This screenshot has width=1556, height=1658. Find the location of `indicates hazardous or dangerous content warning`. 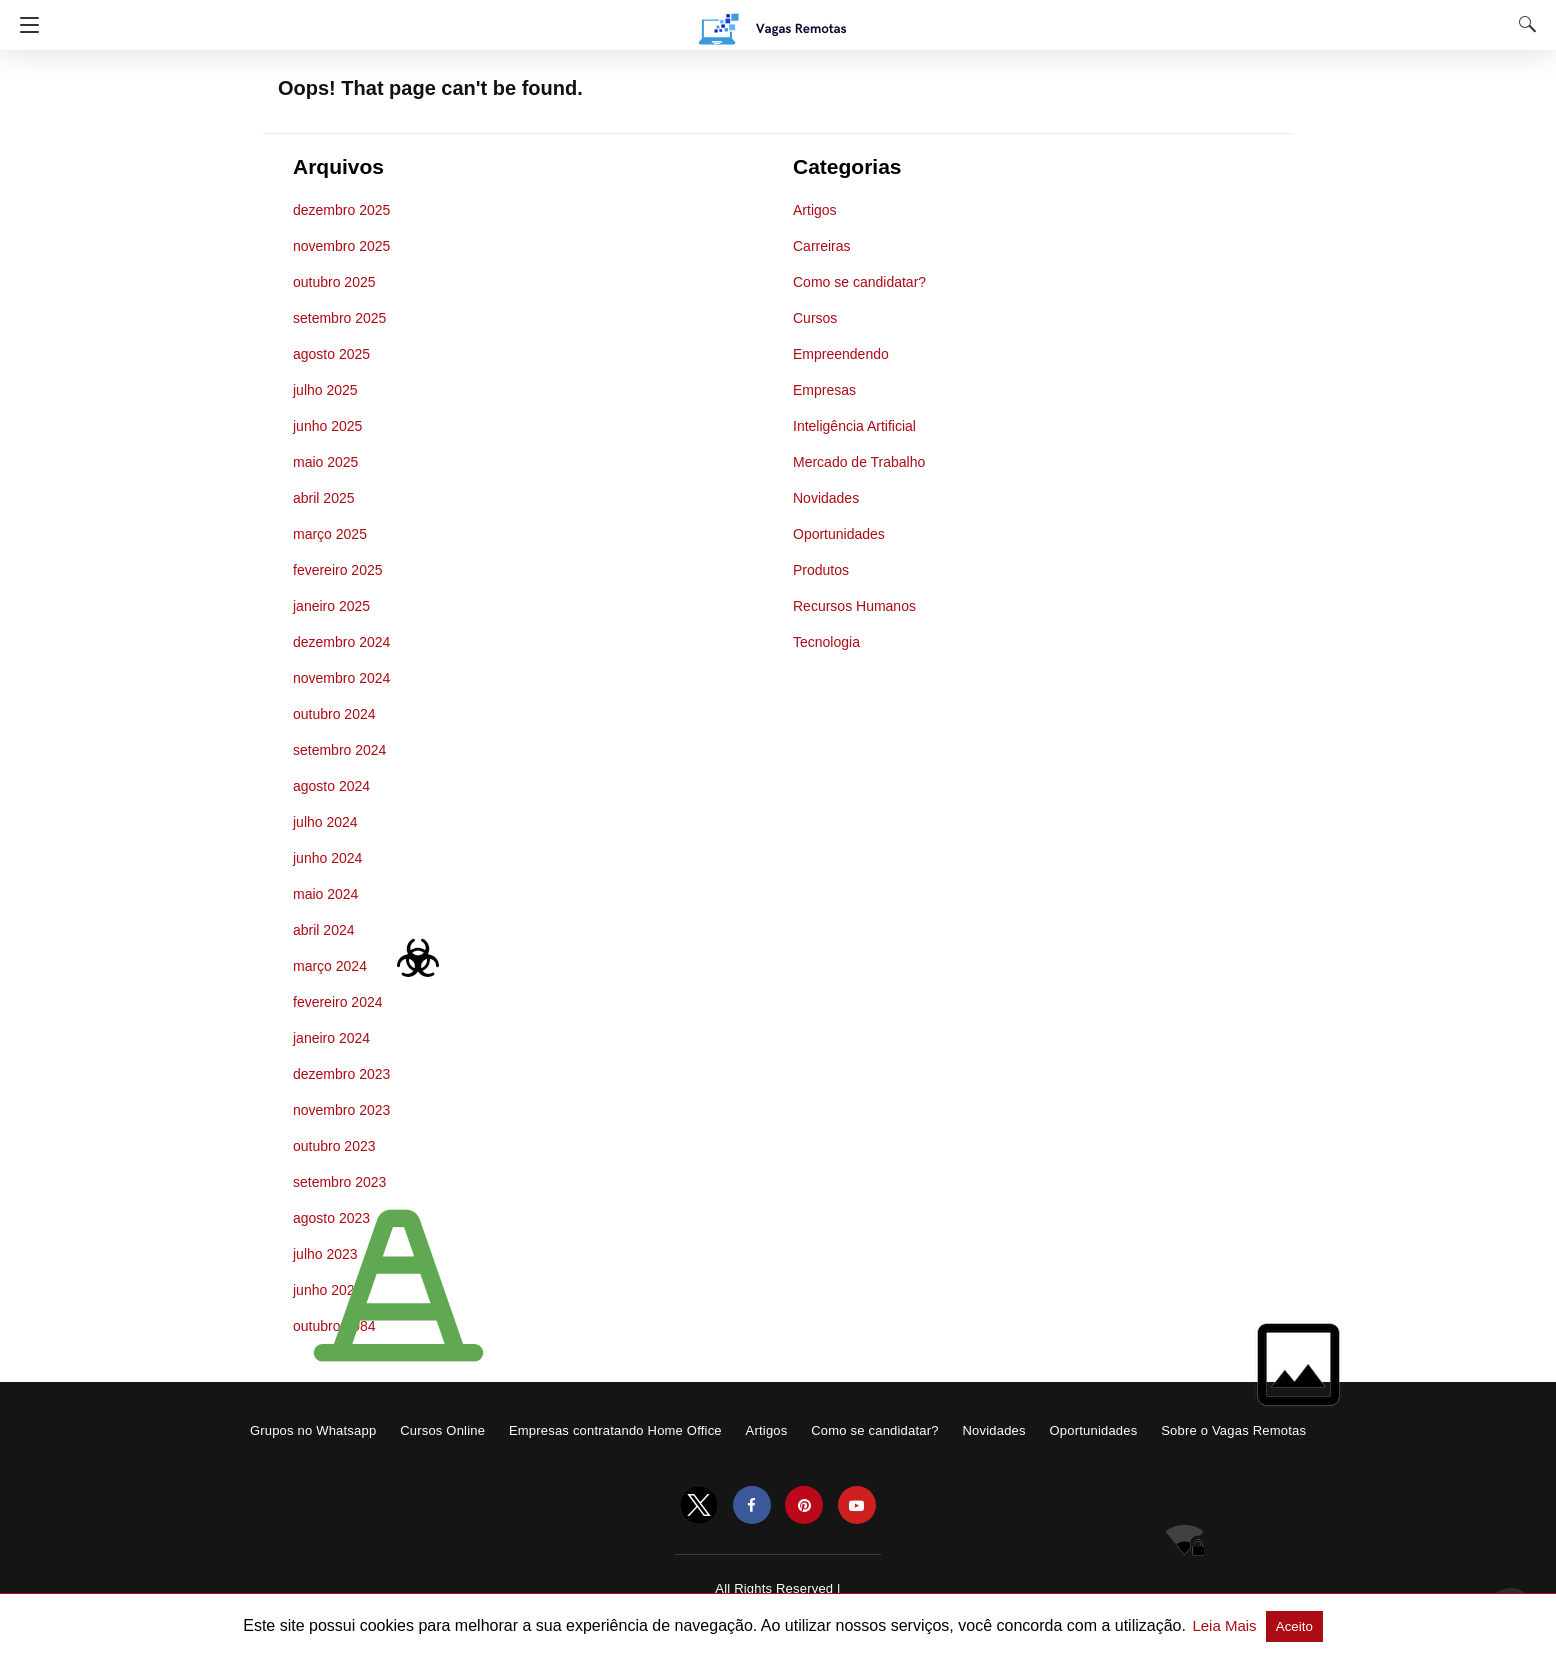

indicates hazardous or dangerous content warning is located at coordinates (418, 959).